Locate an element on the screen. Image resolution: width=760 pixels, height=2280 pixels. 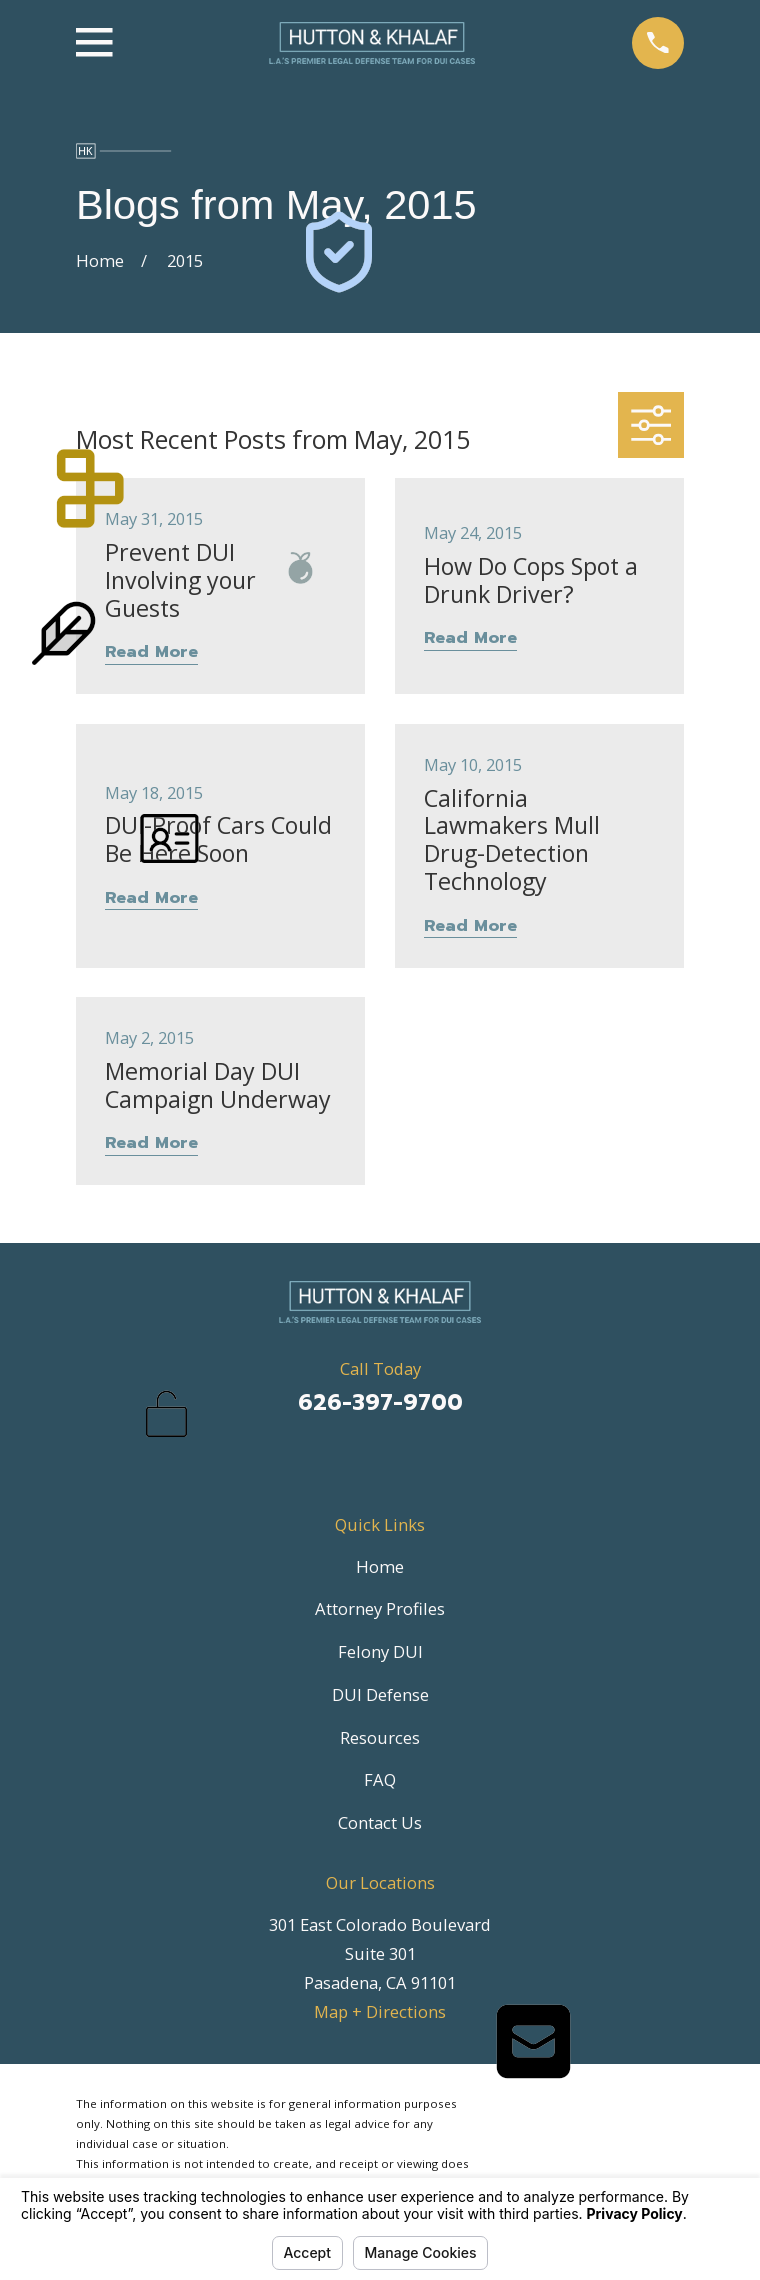
indicates fruit or produce category is located at coordinates (300, 568).